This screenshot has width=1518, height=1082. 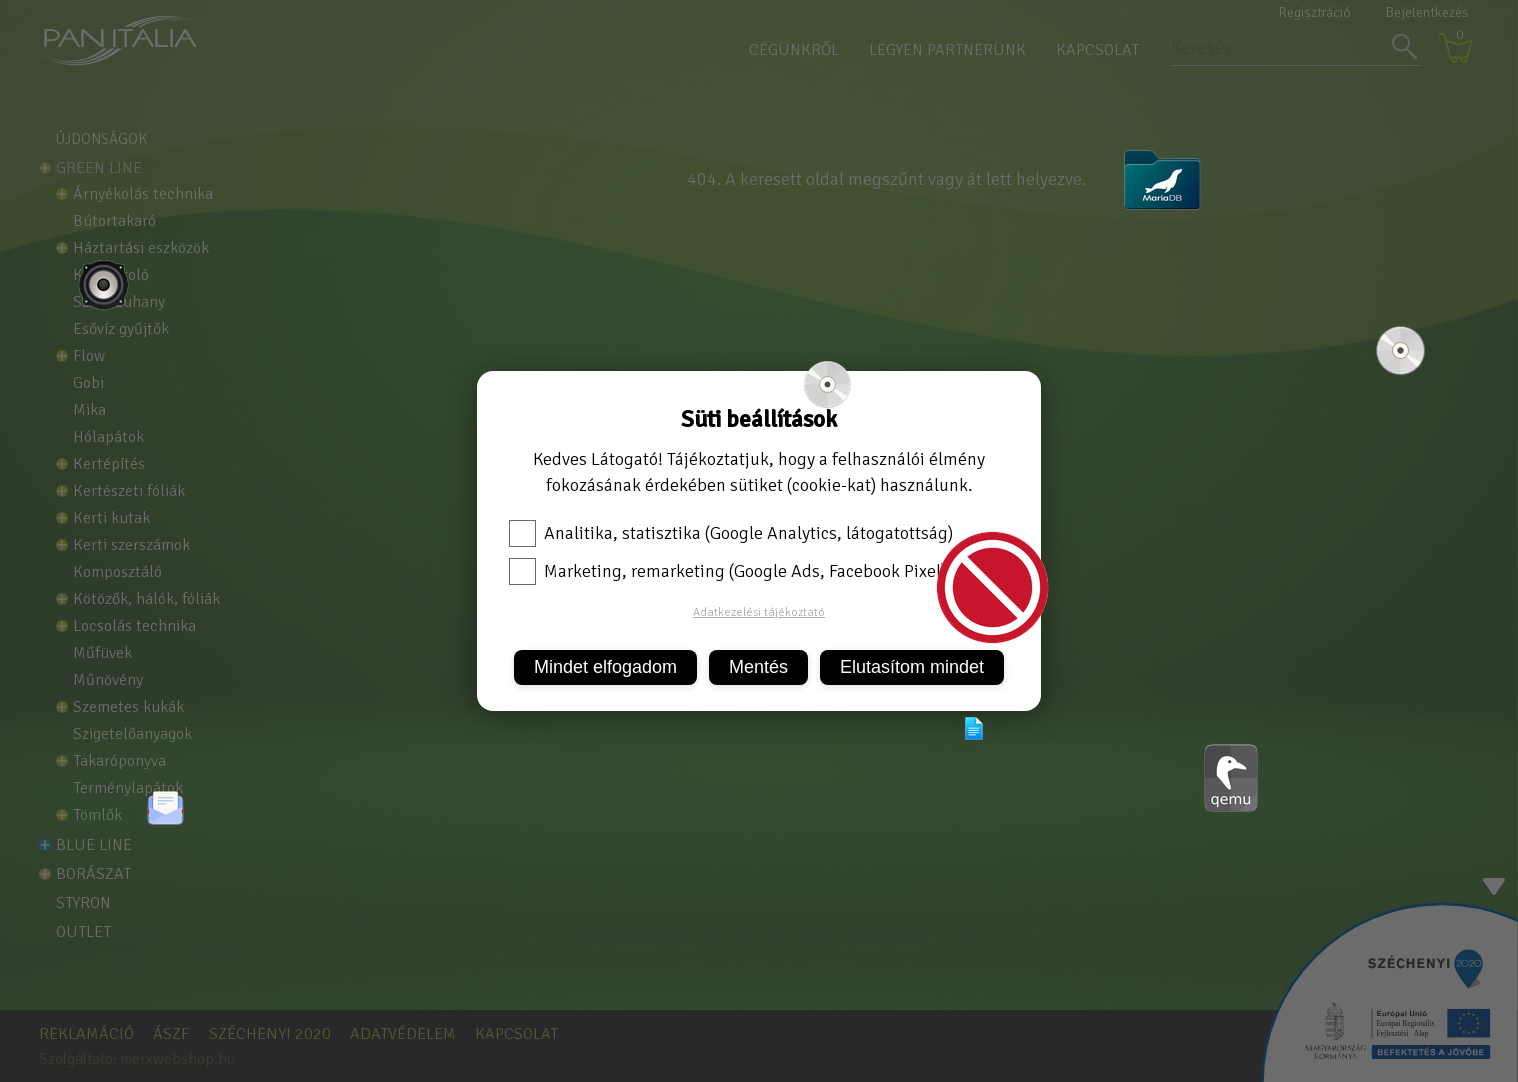 What do you see at coordinates (103, 284) in the screenshot?
I see `adjust speaker or audio output settings` at bounding box center [103, 284].